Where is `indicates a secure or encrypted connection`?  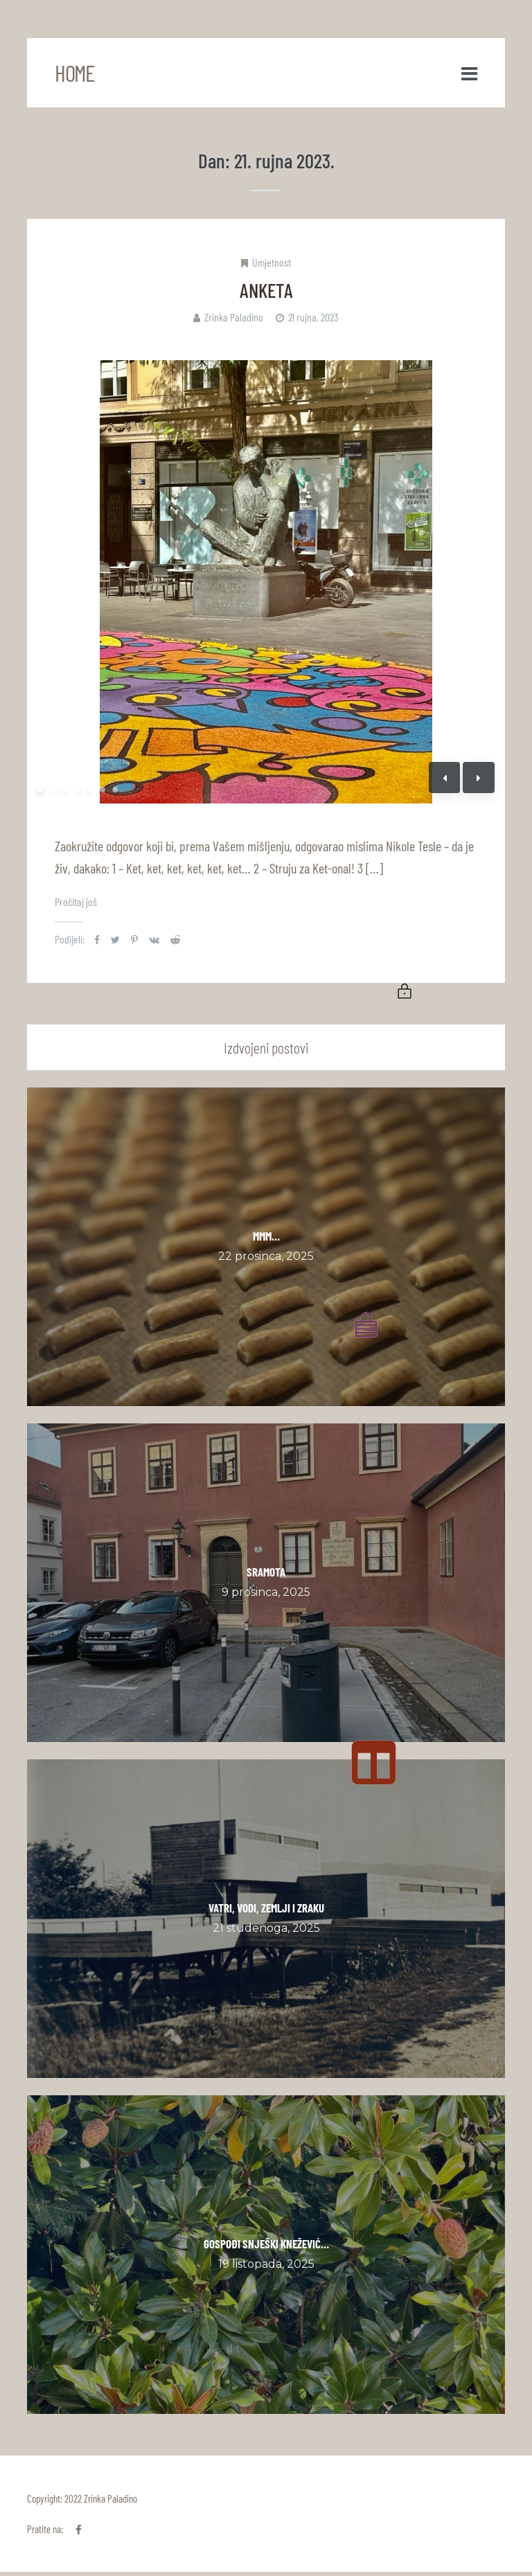
indicates a secure or encrypted connection is located at coordinates (366, 1326).